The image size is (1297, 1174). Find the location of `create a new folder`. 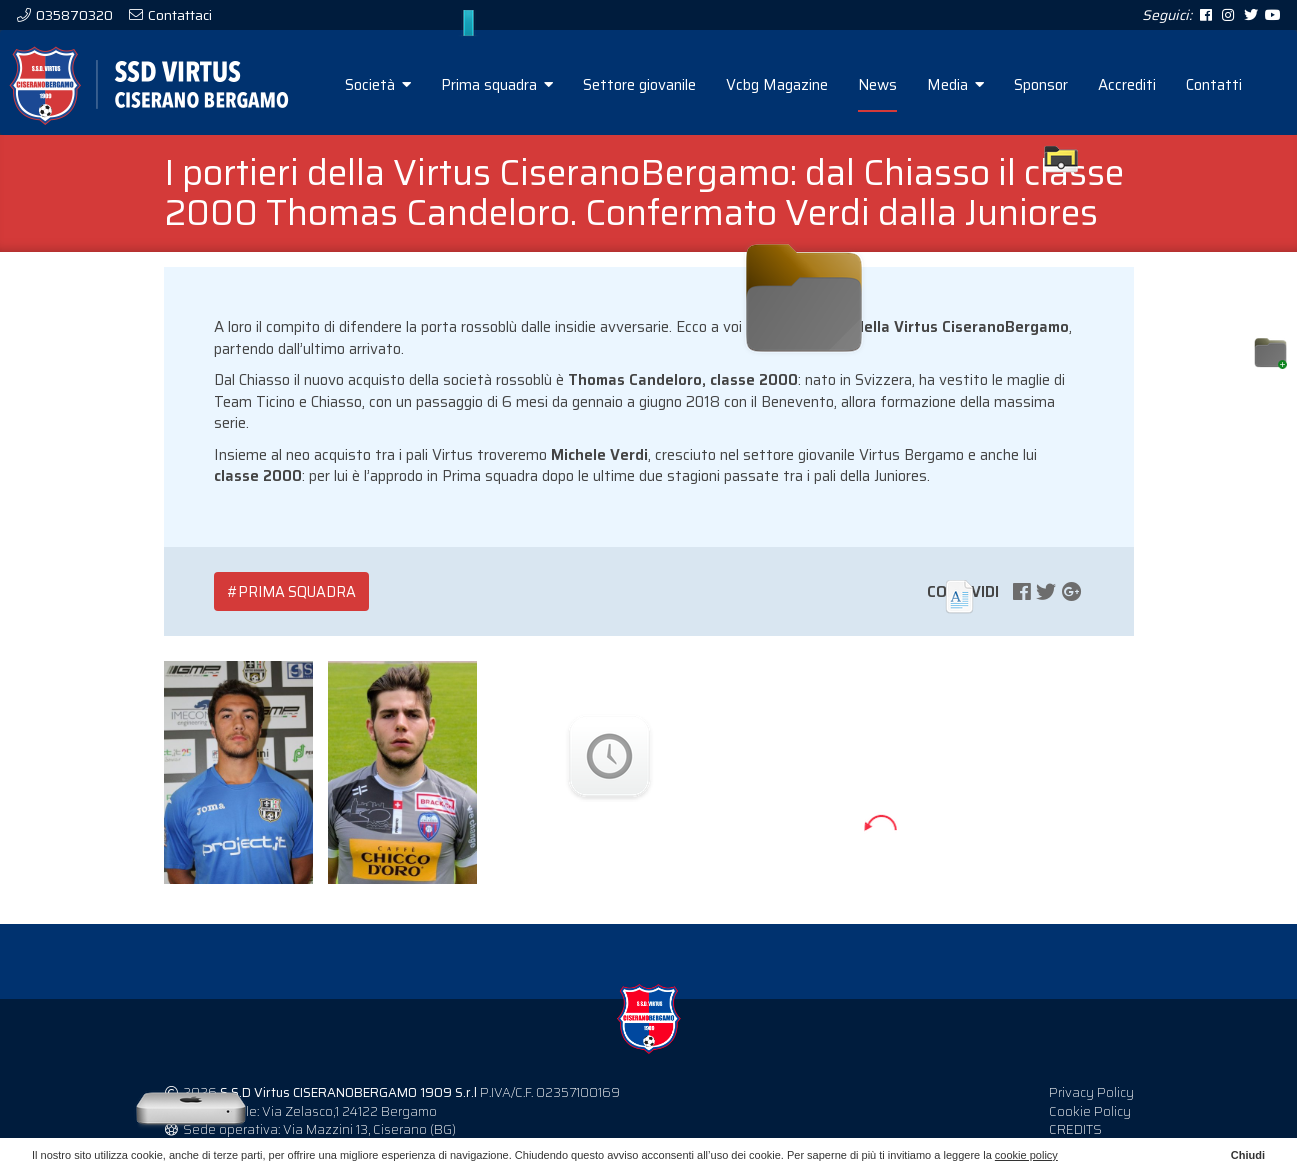

create a new folder is located at coordinates (1270, 352).